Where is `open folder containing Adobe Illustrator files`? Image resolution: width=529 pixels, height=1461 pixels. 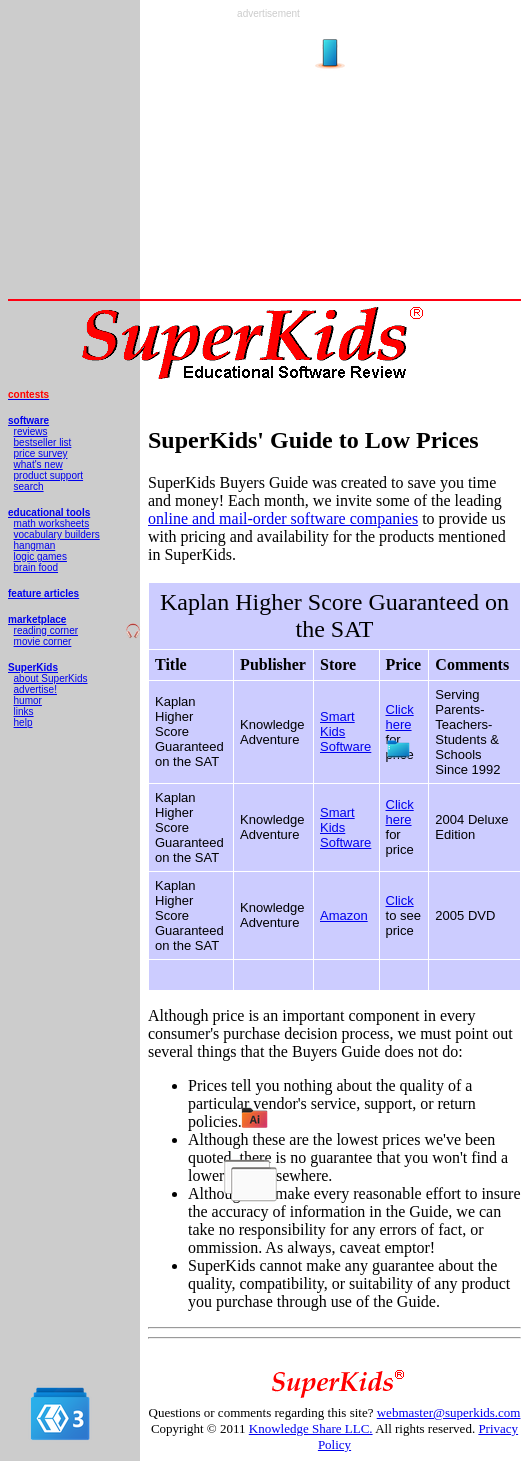 open folder containing Adobe Illustrator files is located at coordinates (254, 1118).